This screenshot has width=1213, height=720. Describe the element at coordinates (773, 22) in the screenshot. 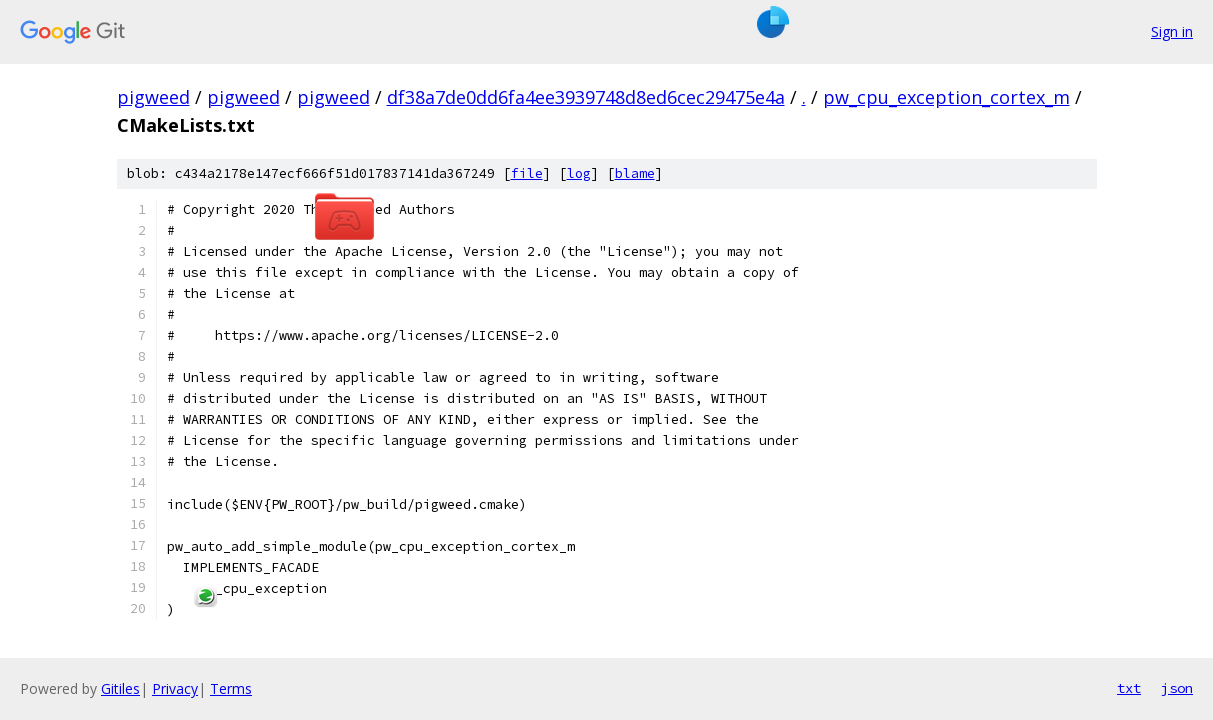

I see `open the sales app` at that location.